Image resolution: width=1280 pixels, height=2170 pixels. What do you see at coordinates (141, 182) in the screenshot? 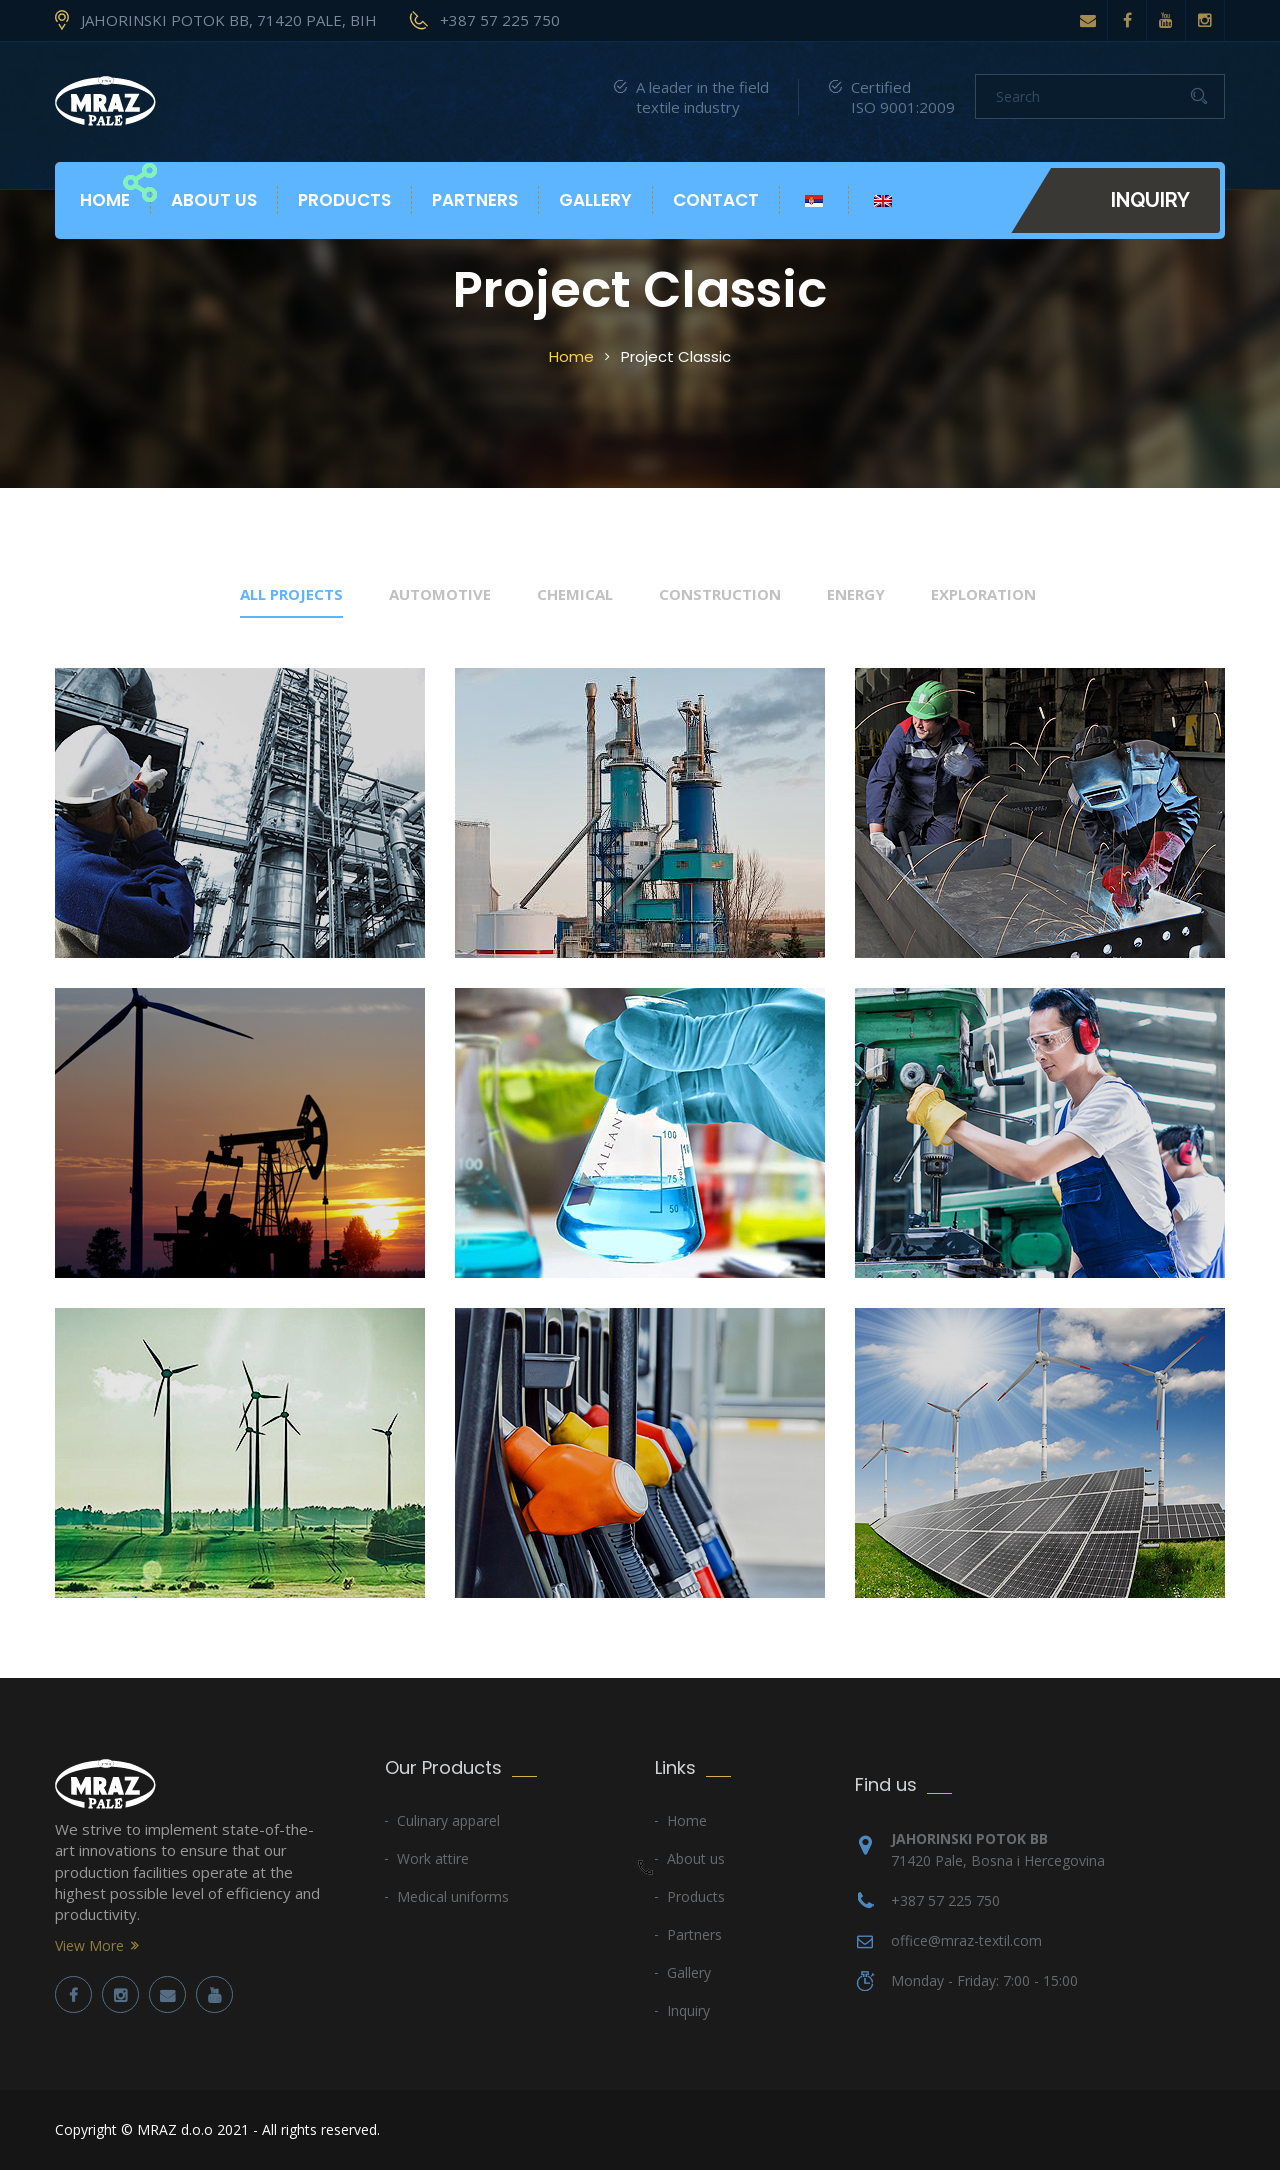
I see `share content to social networks` at bounding box center [141, 182].